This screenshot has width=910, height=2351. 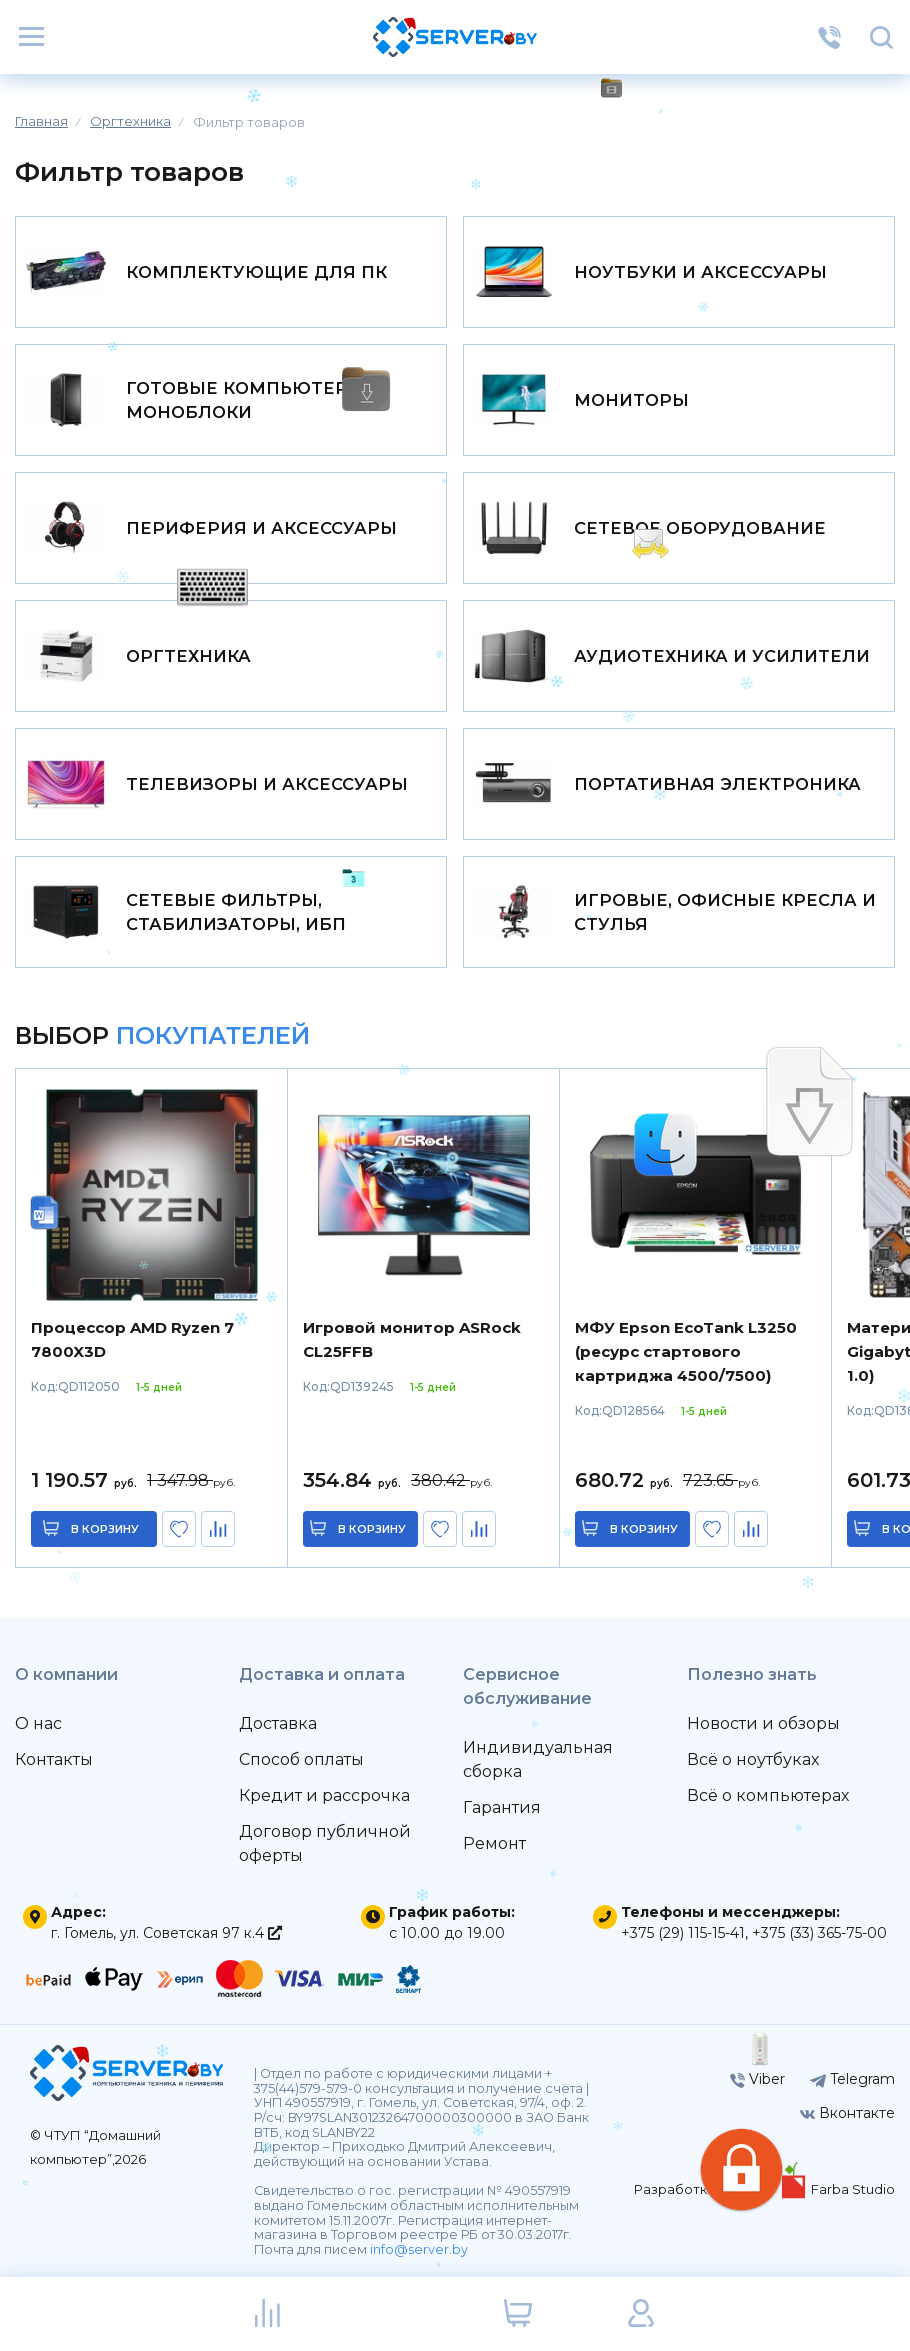 What do you see at coordinates (212, 586) in the screenshot?
I see `bluetooth keyboard connected` at bounding box center [212, 586].